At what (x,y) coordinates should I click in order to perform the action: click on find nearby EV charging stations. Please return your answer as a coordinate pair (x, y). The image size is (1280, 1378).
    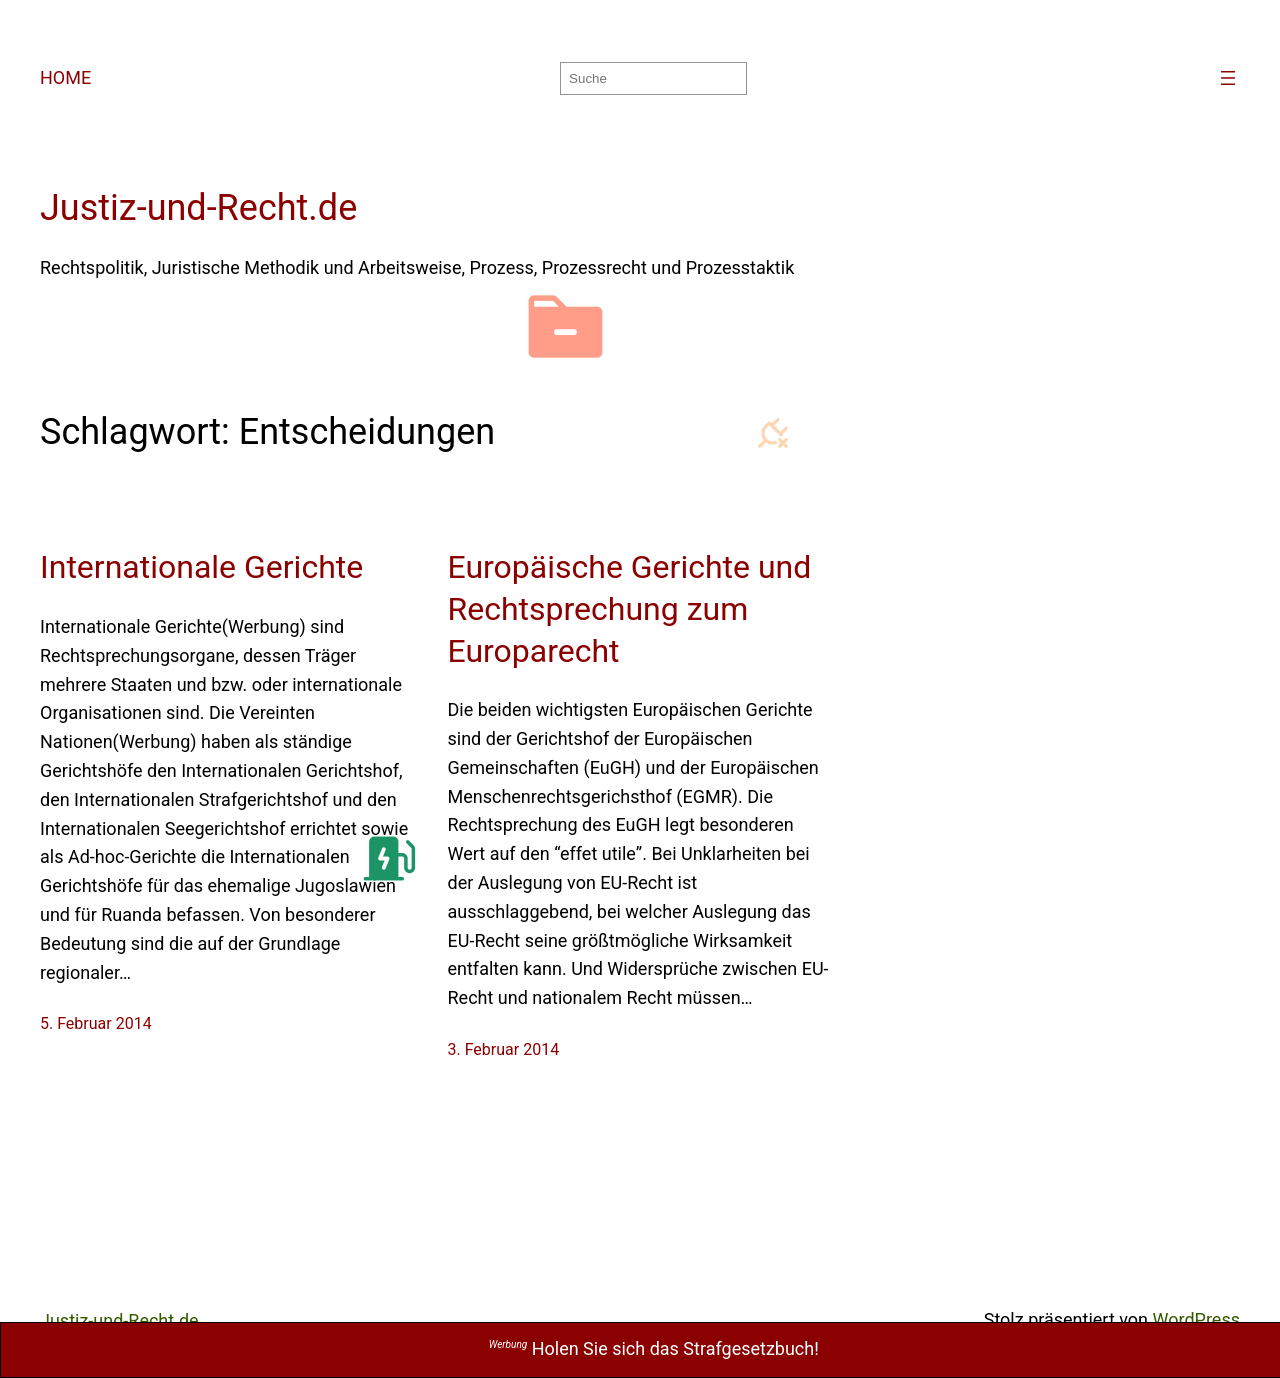
    Looking at the image, I should click on (387, 858).